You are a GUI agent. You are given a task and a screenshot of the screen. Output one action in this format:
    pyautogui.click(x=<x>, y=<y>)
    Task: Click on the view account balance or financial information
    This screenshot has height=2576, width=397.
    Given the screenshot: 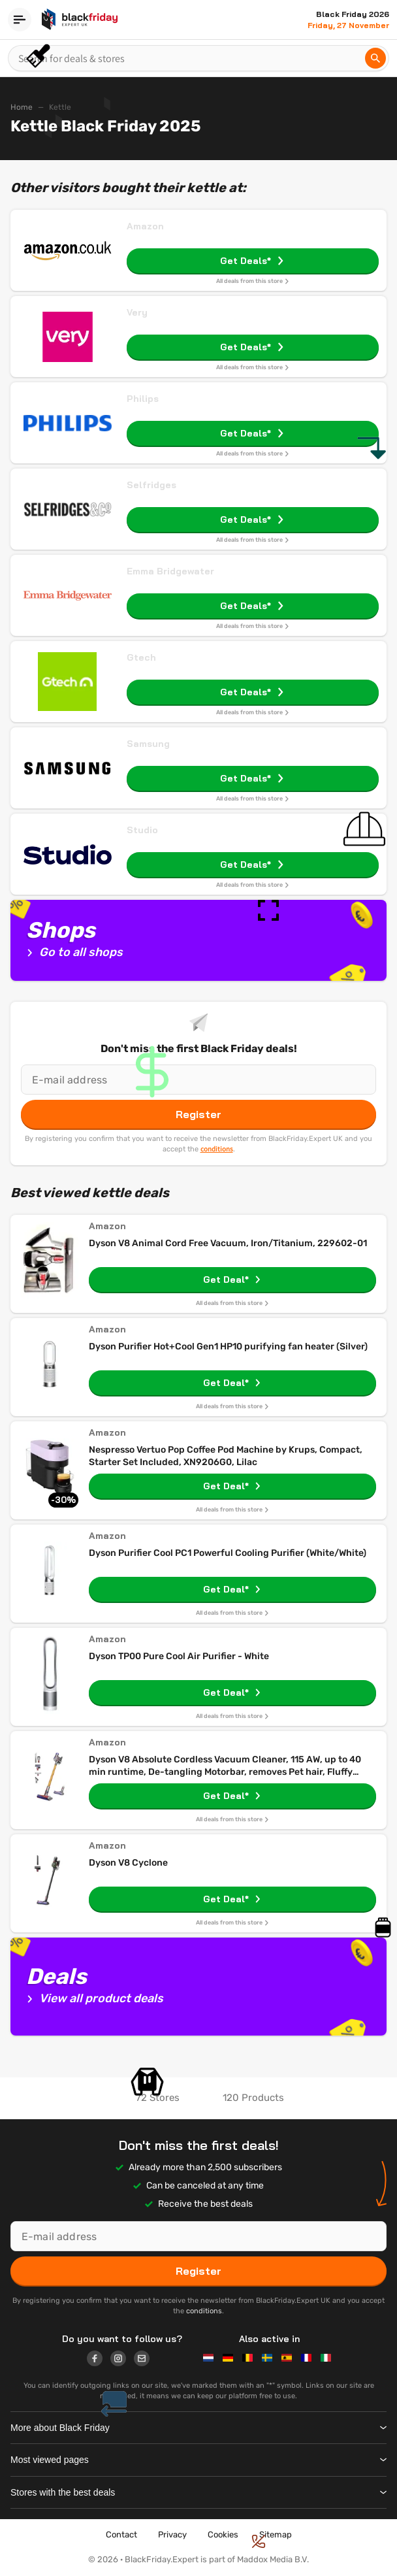 What is the action you would take?
    pyautogui.click(x=152, y=1072)
    